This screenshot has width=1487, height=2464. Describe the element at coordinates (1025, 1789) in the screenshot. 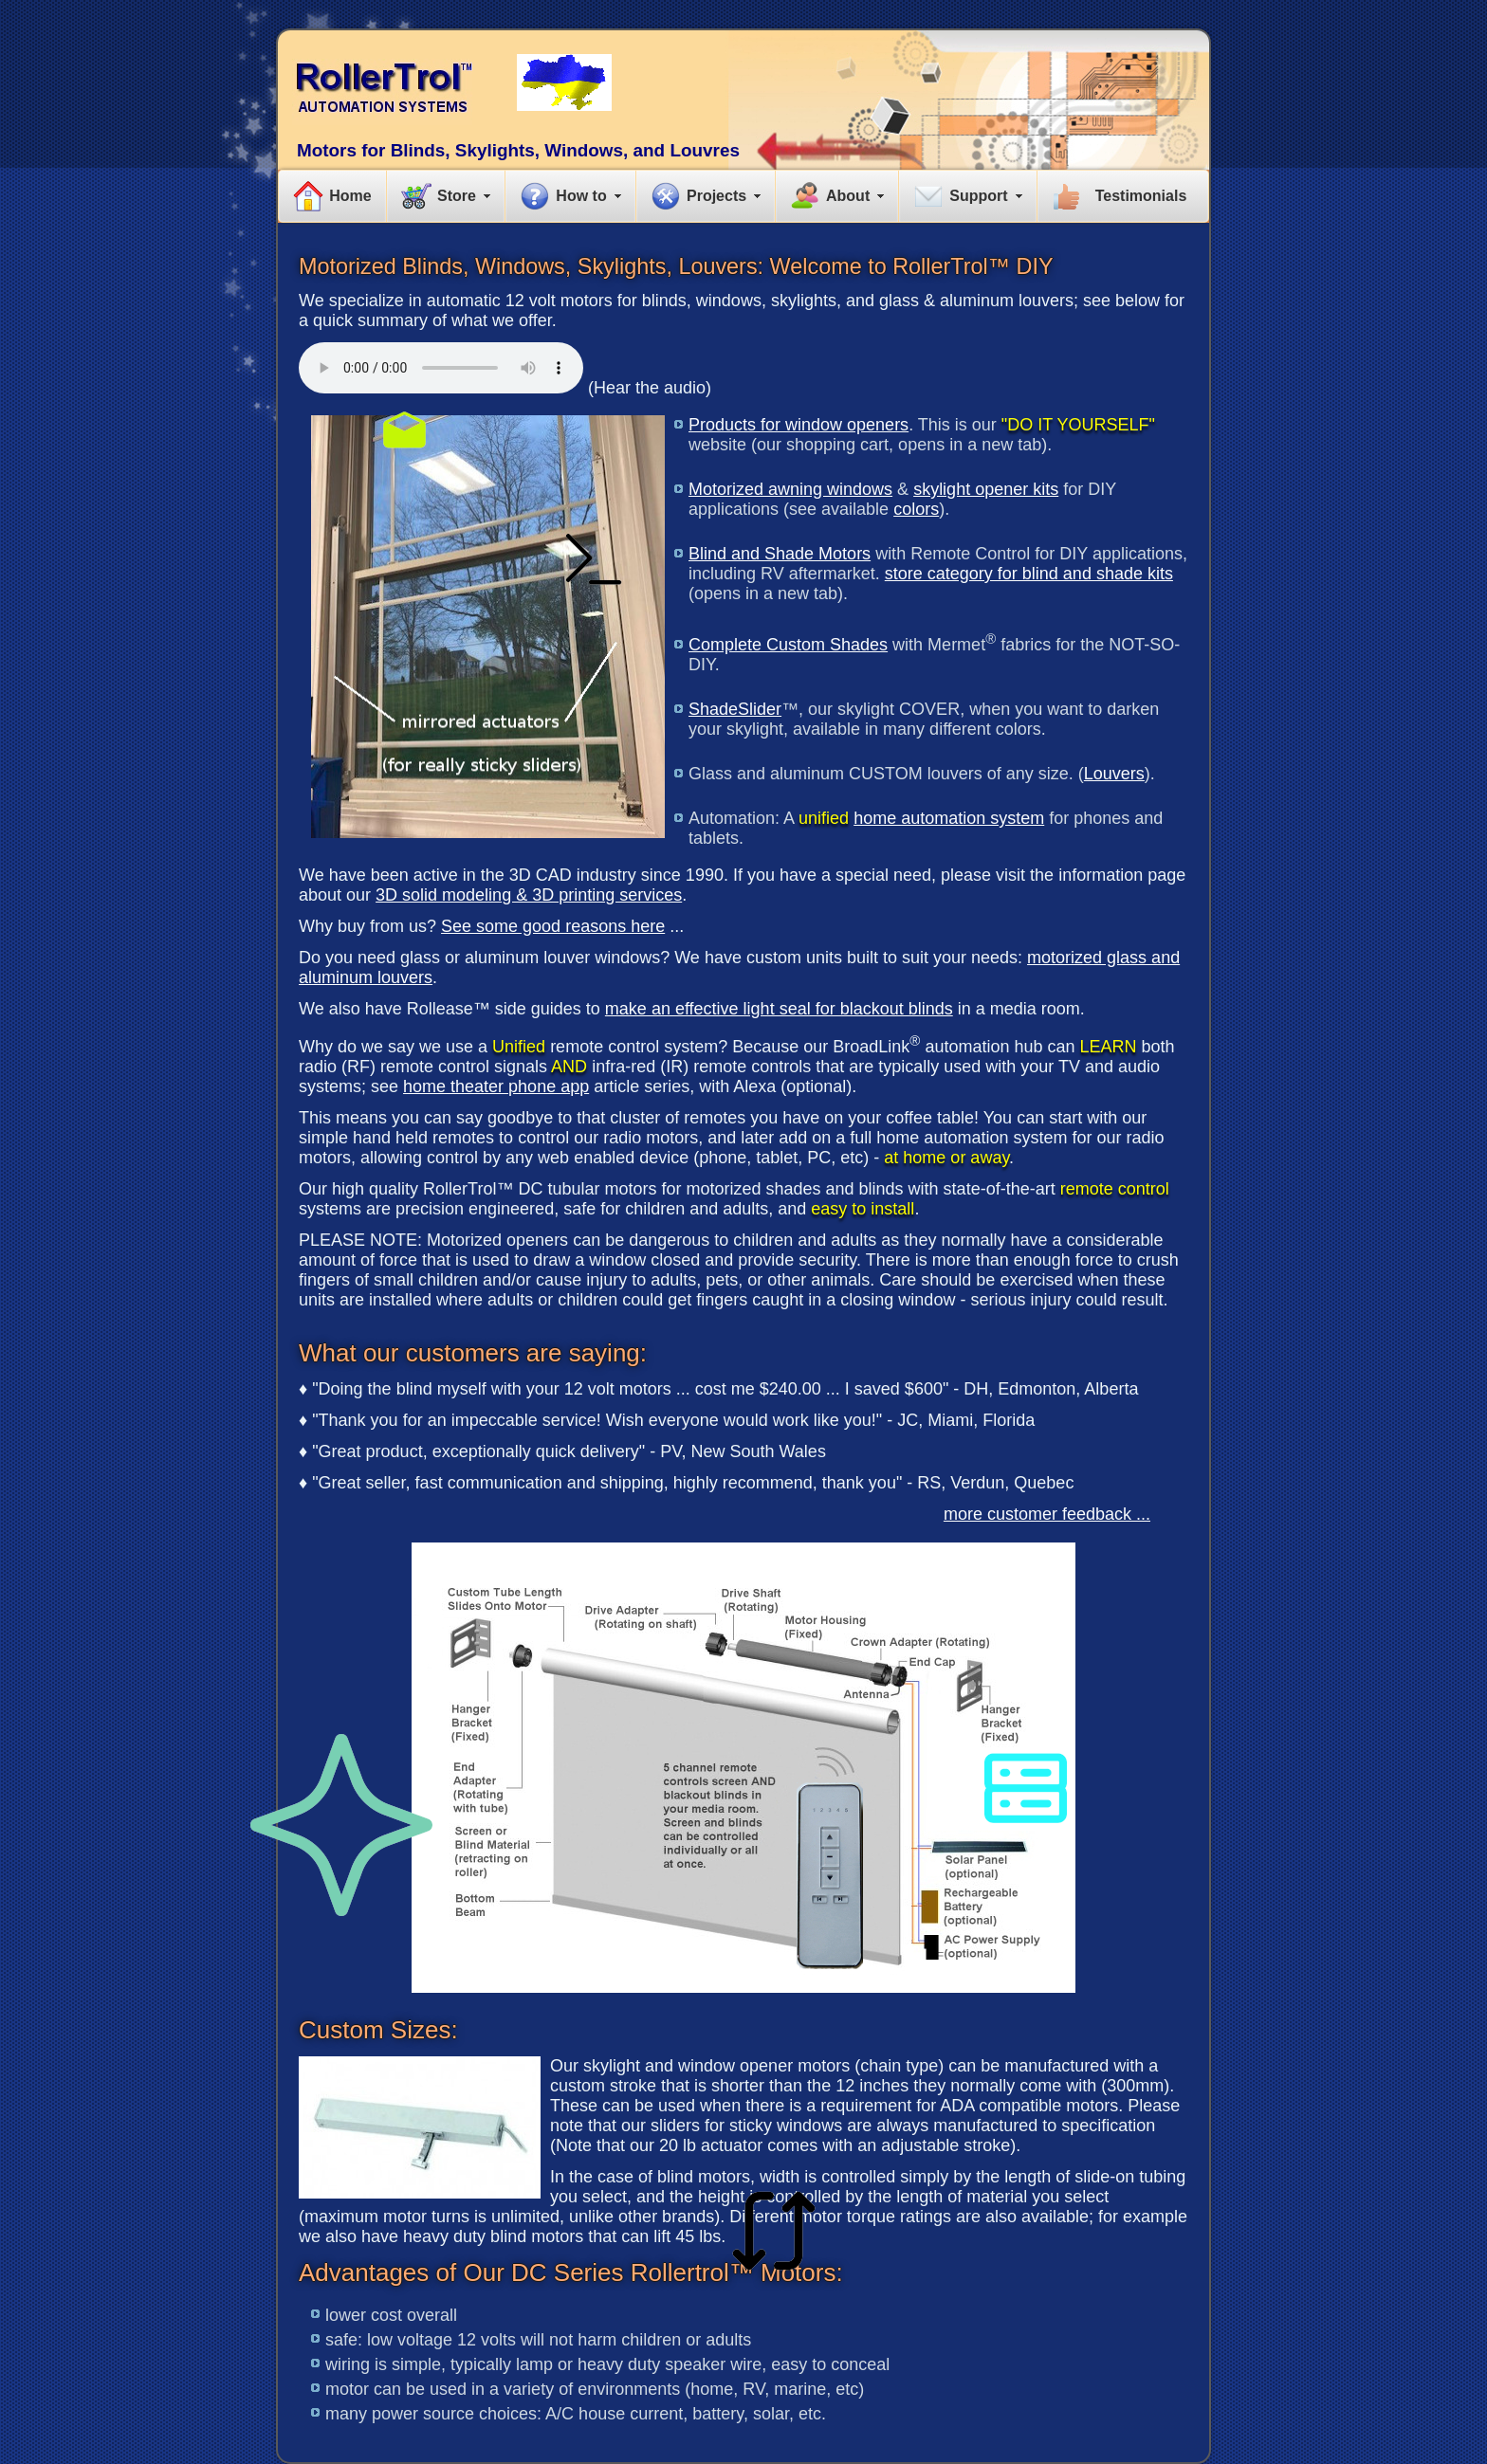

I see `access server settings or configuration` at that location.